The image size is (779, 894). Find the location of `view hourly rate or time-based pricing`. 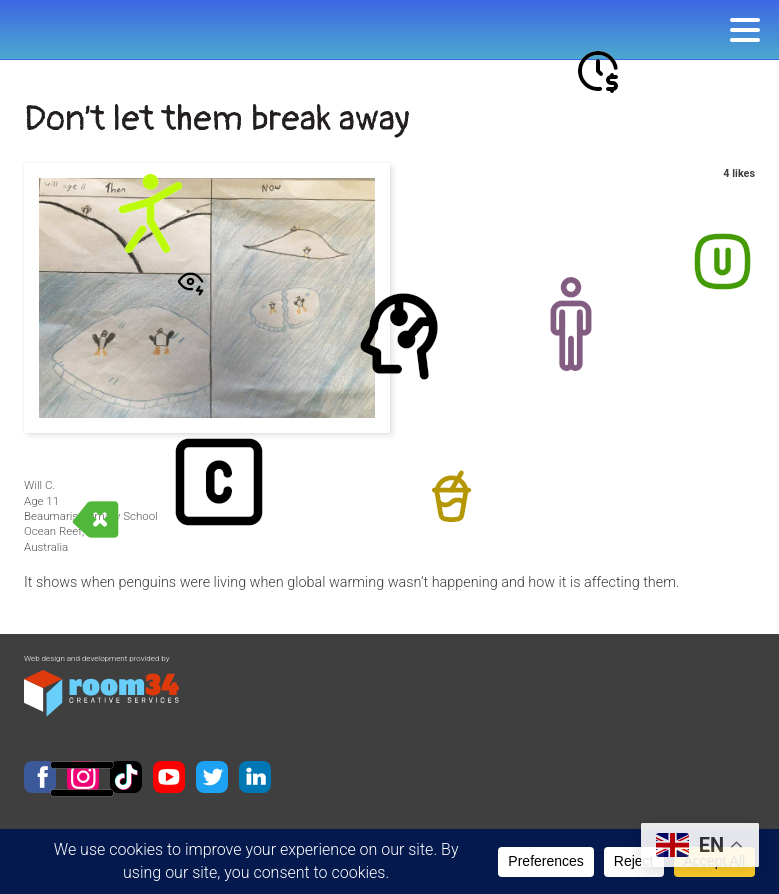

view hourly rate or time-based pricing is located at coordinates (598, 71).